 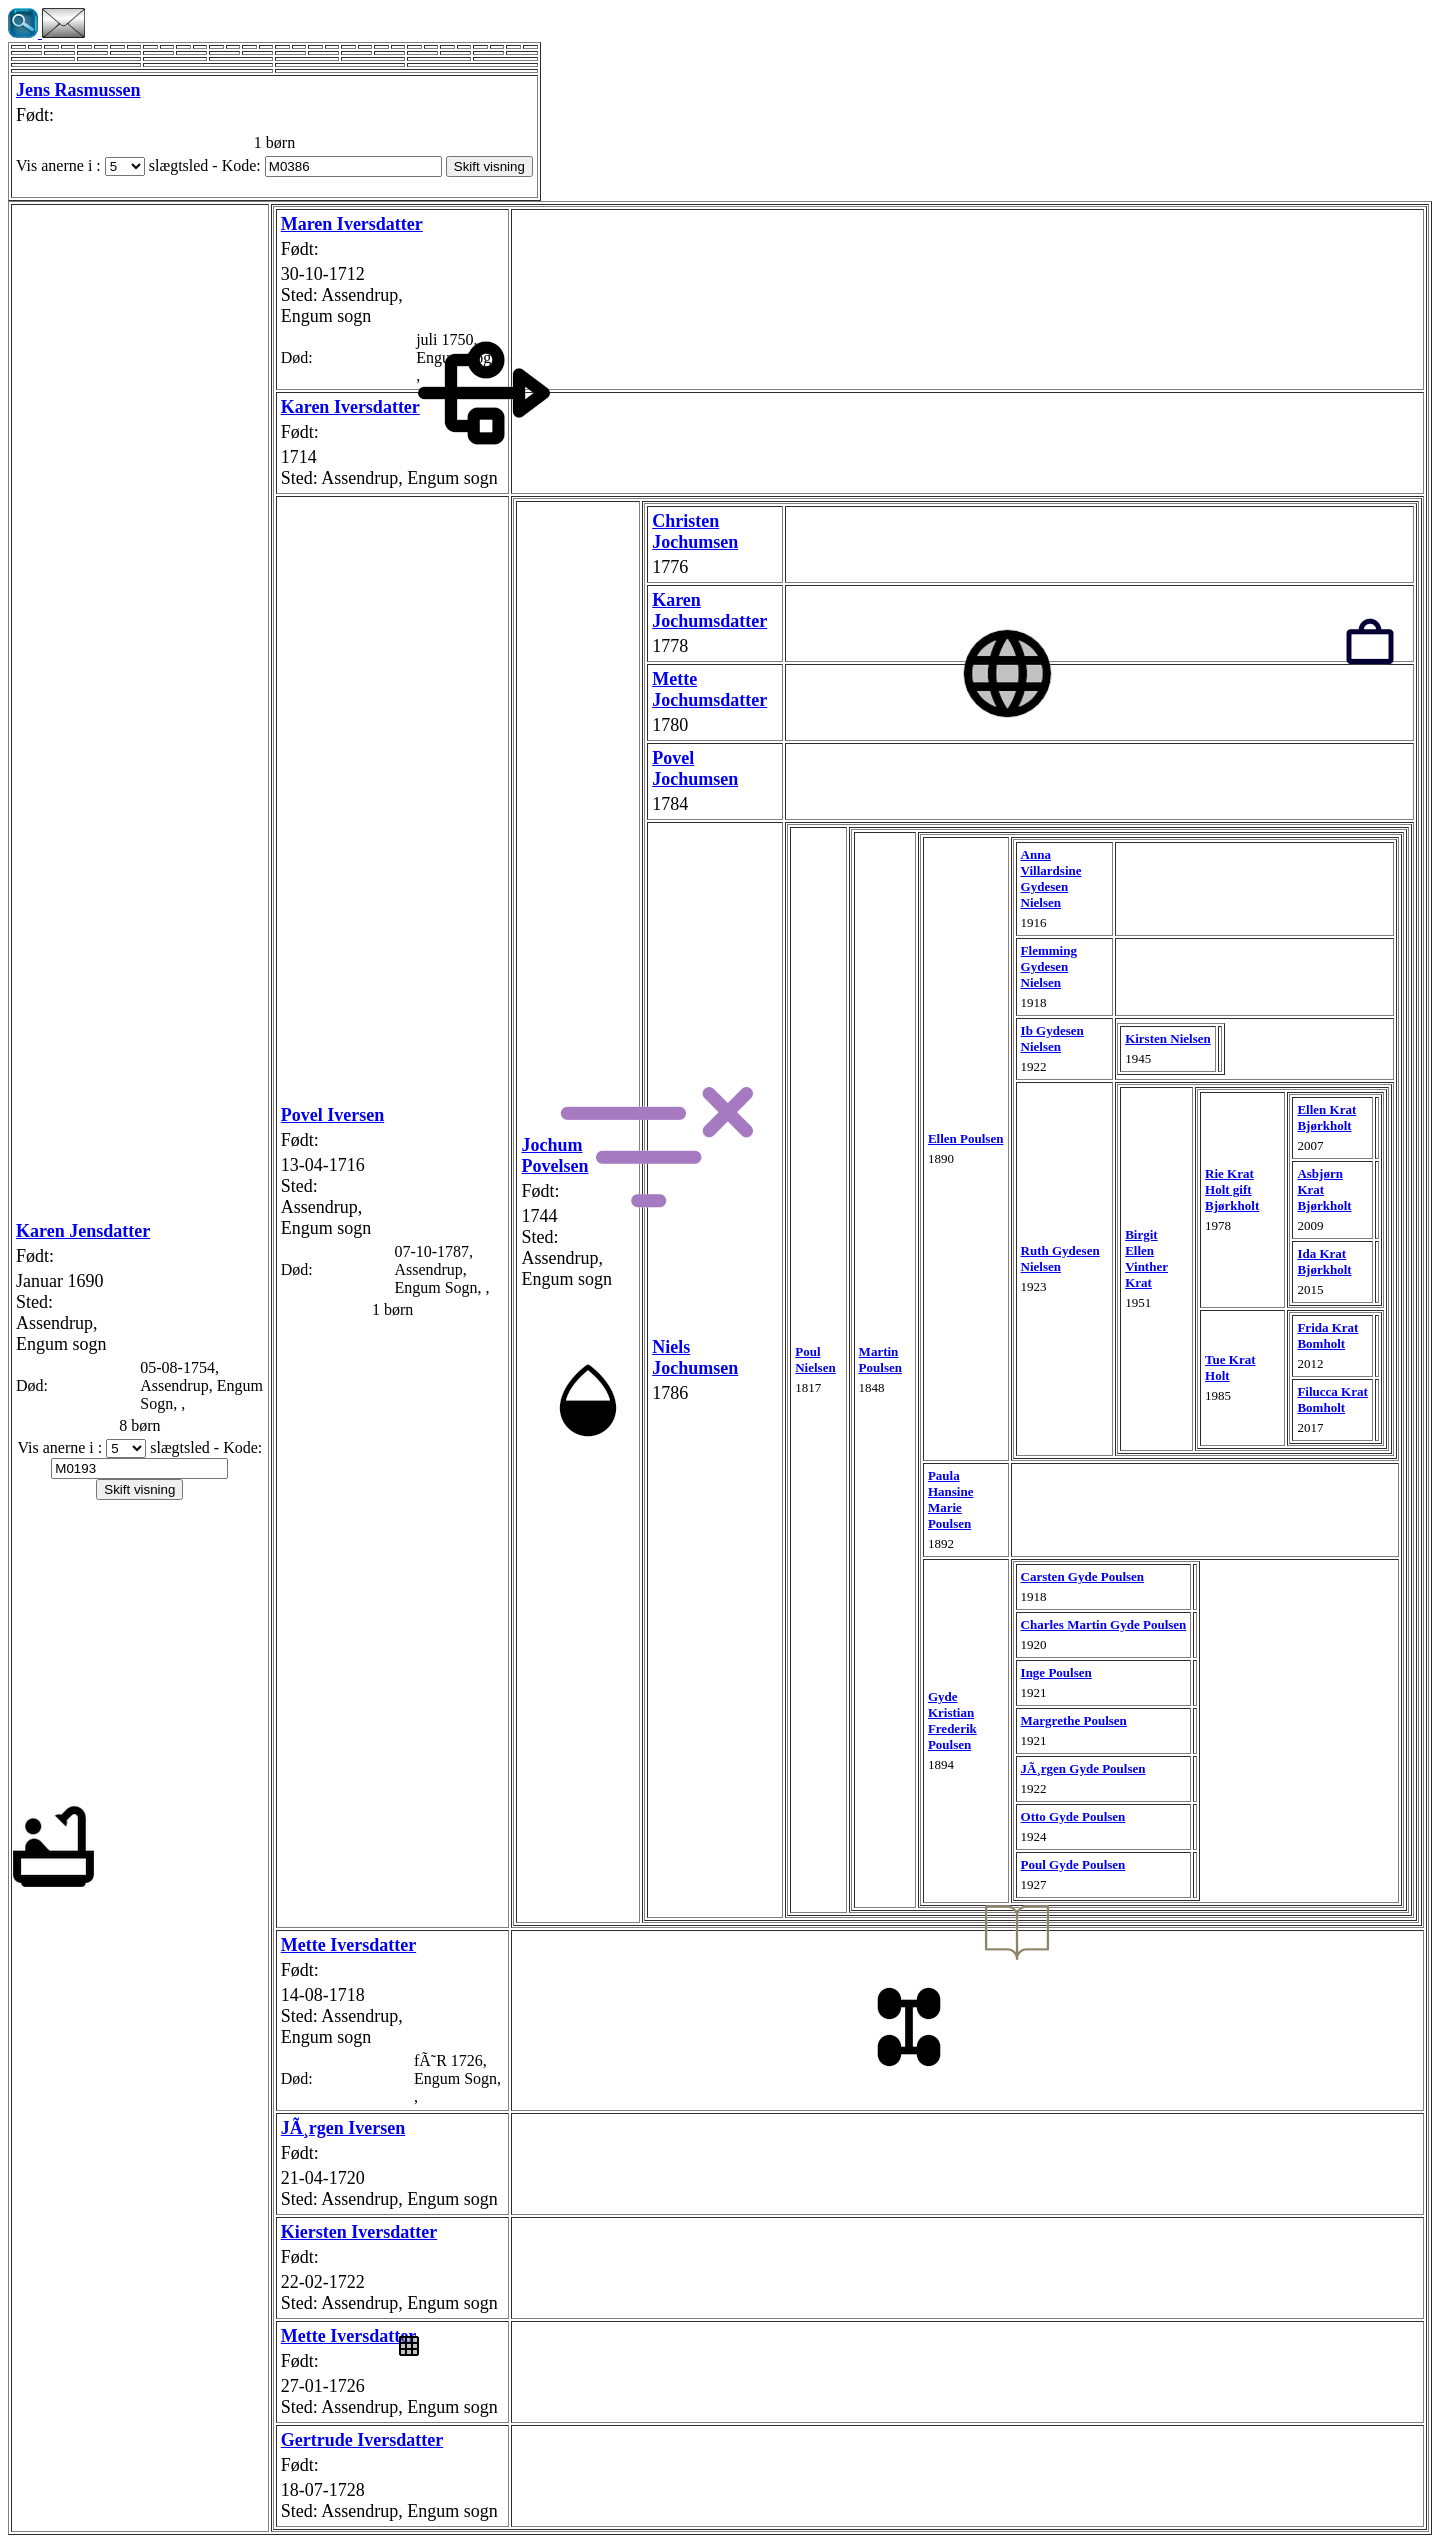 What do you see at coordinates (657, 1159) in the screenshot?
I see `clear all active filters` at bounding box center [657, 1159].